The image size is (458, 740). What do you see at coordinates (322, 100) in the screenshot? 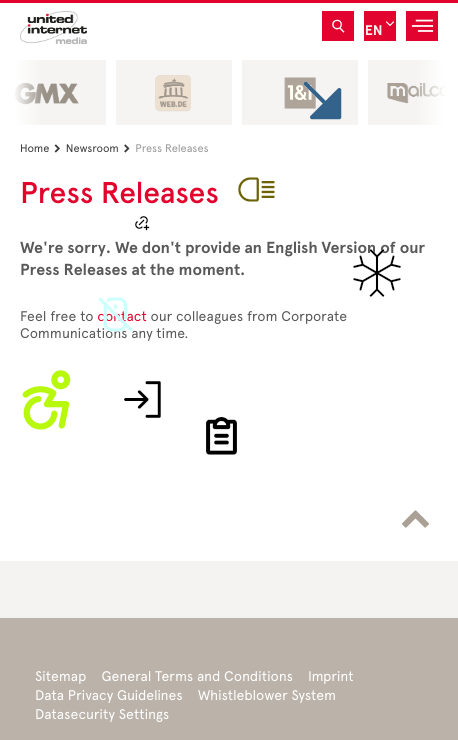
I see `navigate to the bottom-right corner` at bounding box center [322, 100].